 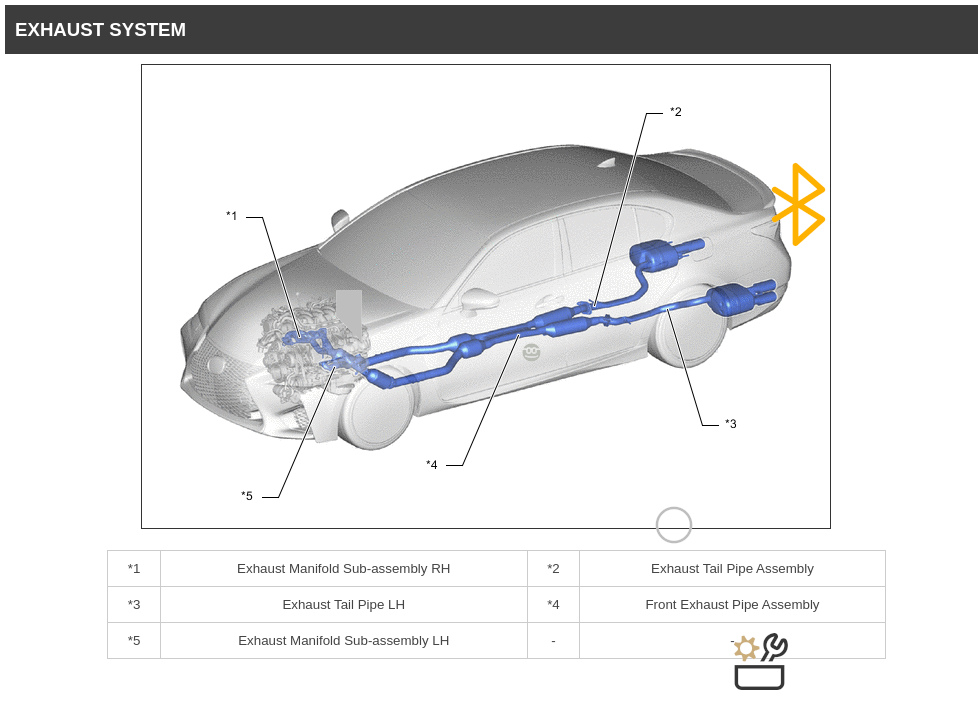 I want to click on indicates a nerdy or intellectual reaction, so click(x=531, y=352).